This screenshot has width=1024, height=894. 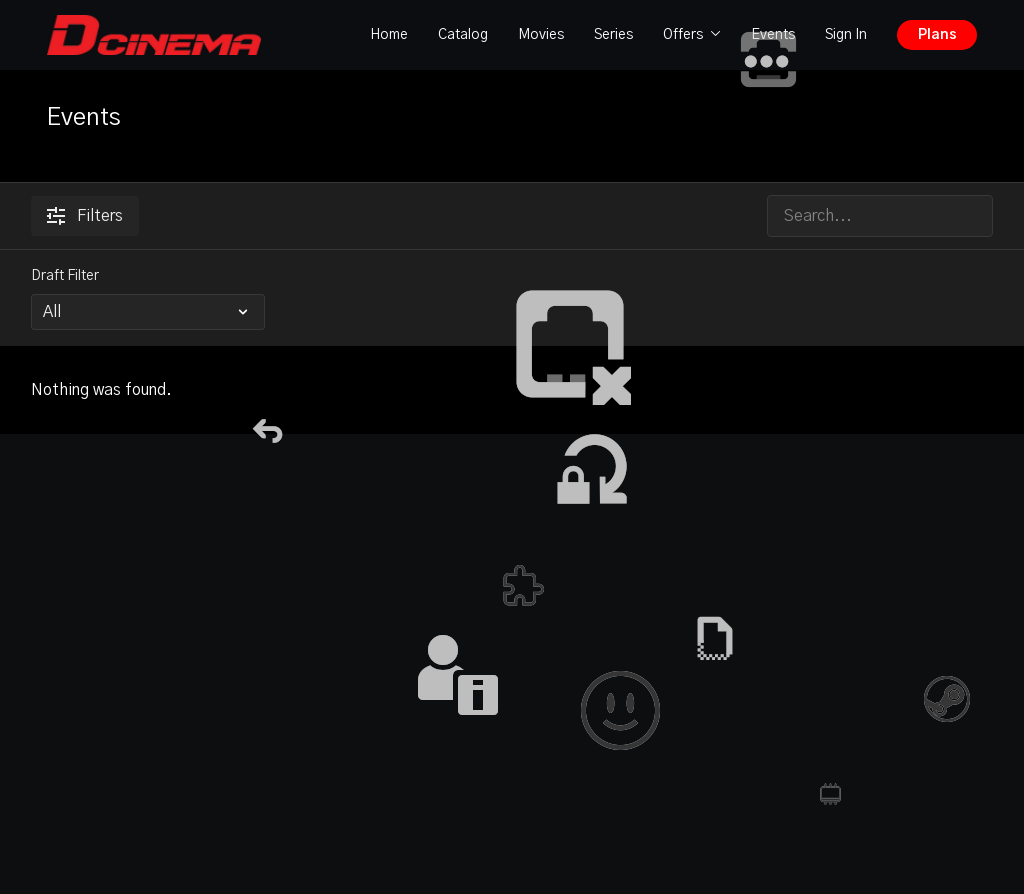 I want to click on view user profile information, so click(x=458, y=675).